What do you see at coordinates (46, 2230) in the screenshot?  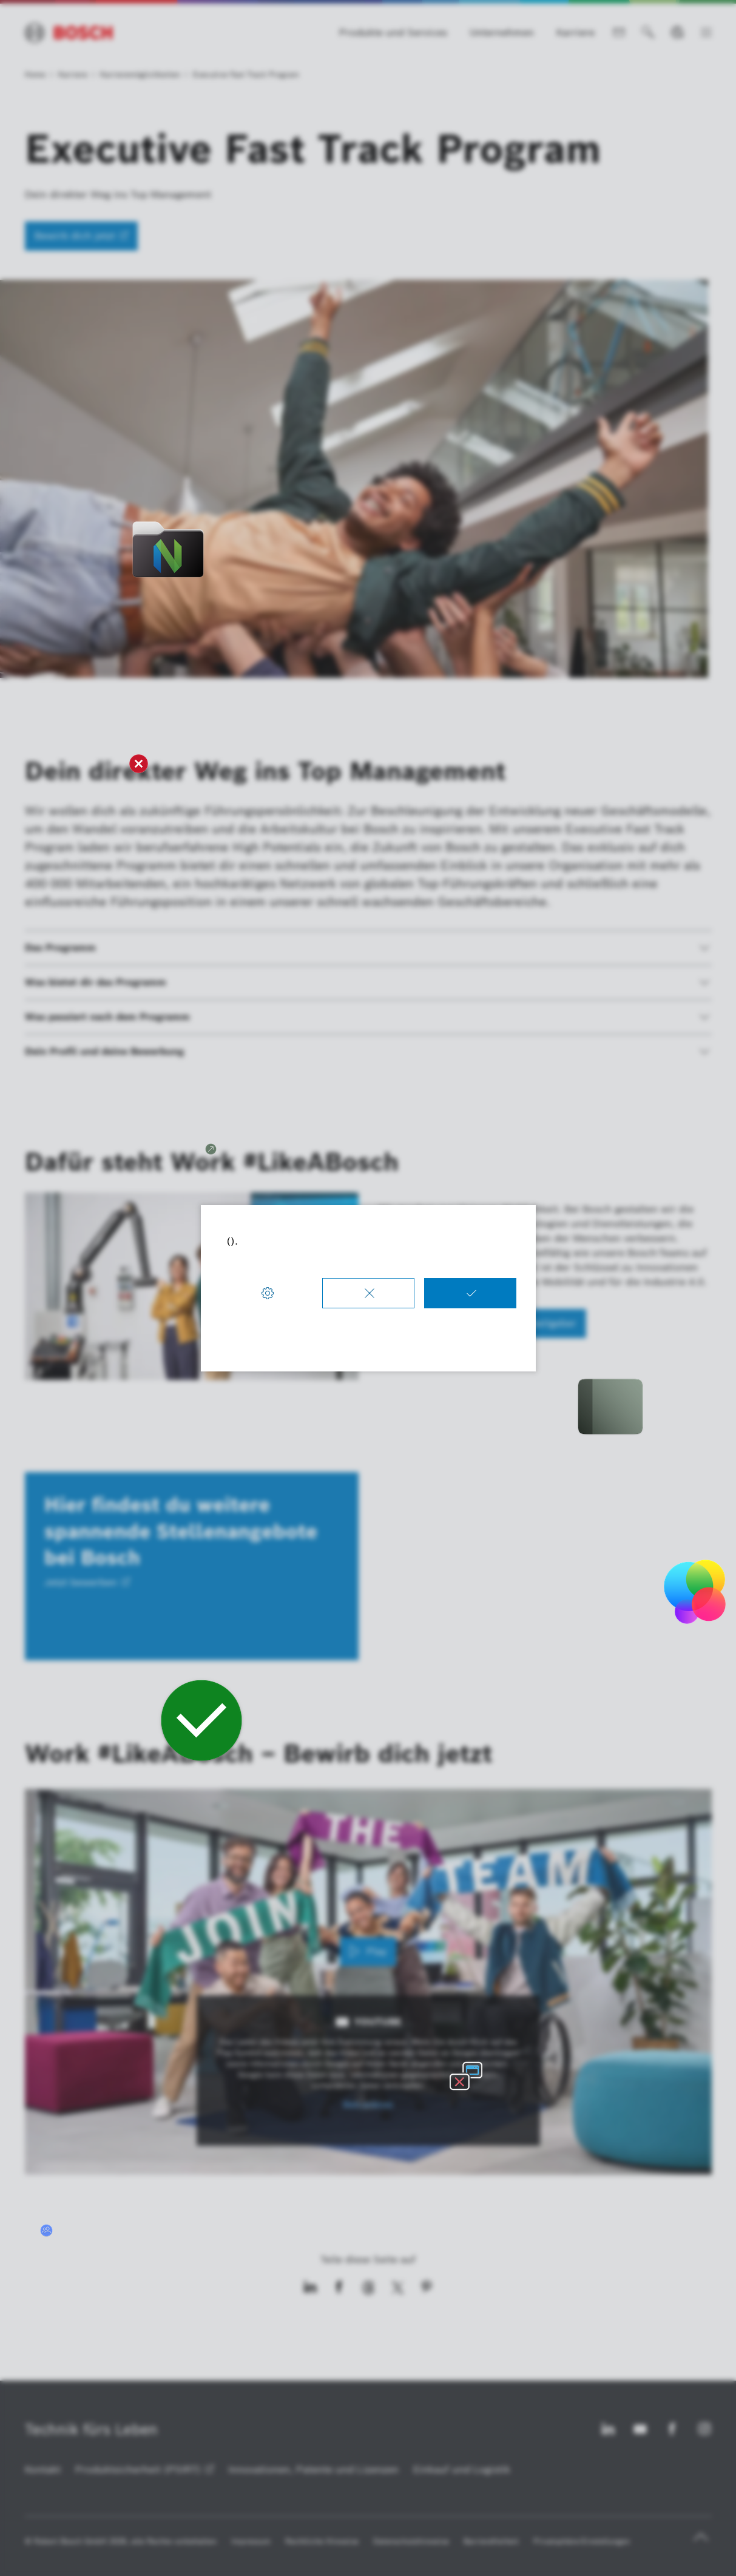 I see `access user account and personal settings` at bounding box center [46, 2230].